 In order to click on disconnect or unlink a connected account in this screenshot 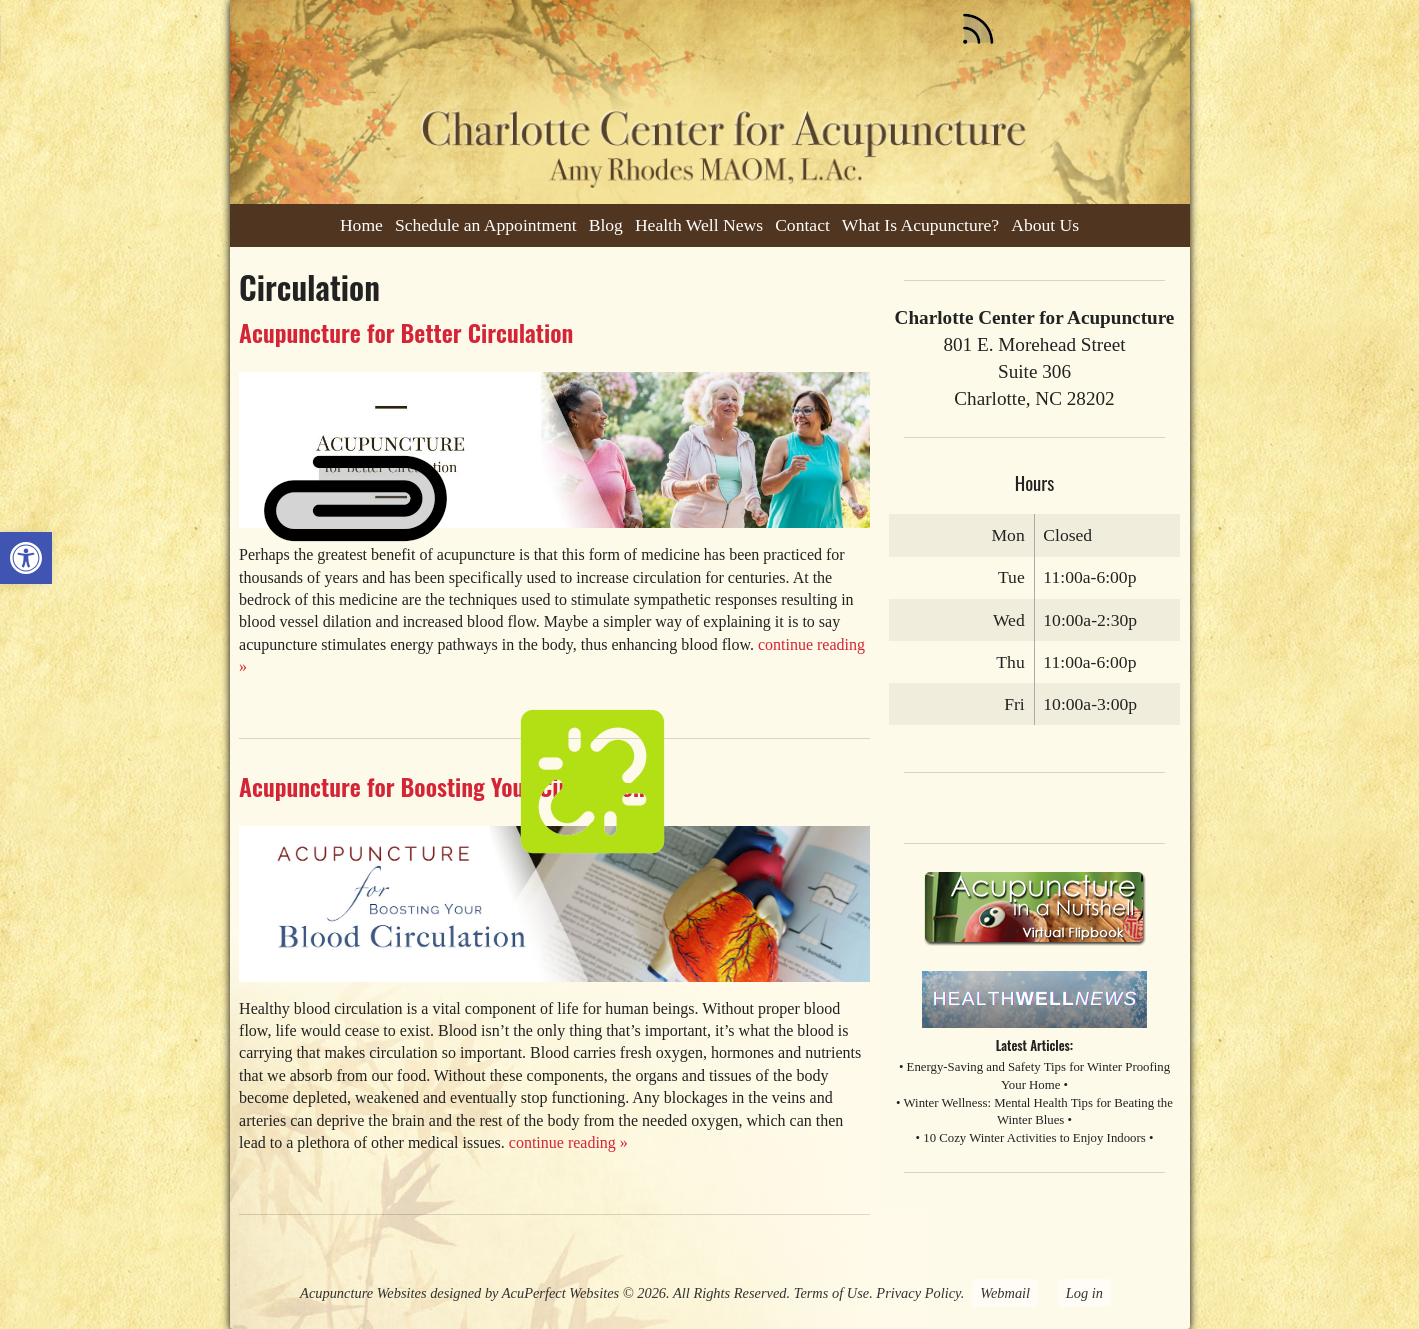, I will do `click(592, 781)`.